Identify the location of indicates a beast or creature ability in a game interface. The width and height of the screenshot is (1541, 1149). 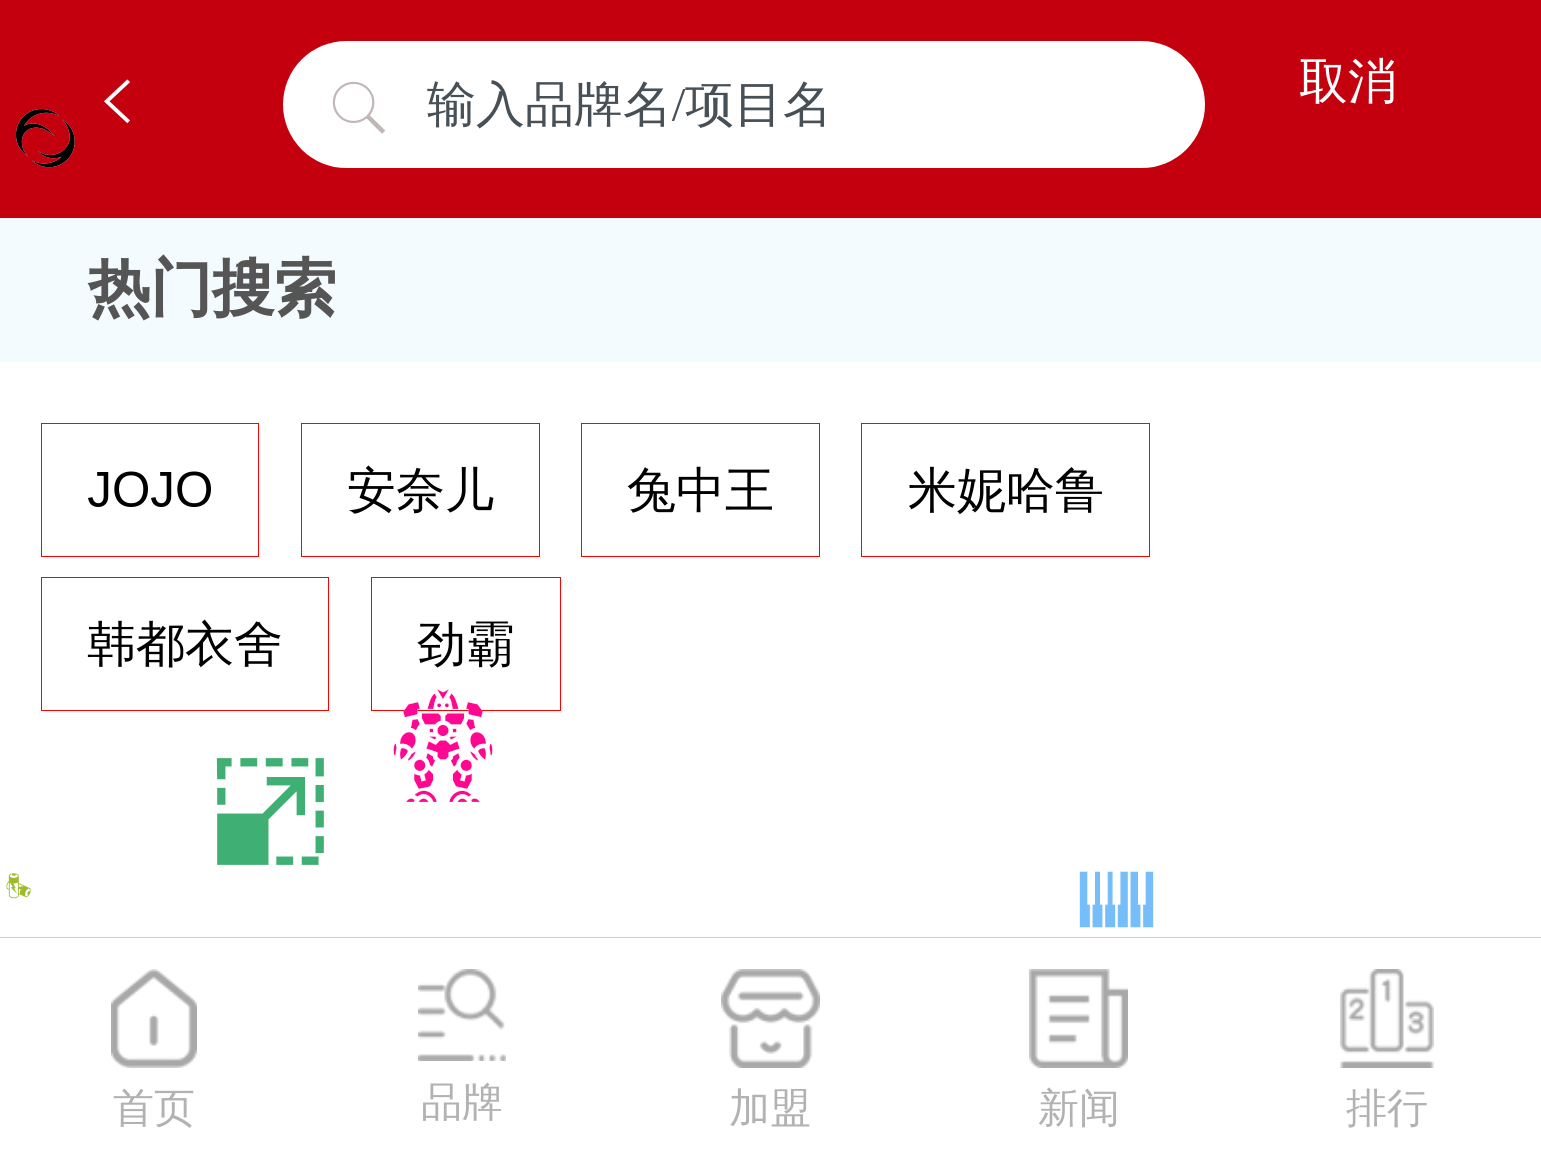
(45, 138).